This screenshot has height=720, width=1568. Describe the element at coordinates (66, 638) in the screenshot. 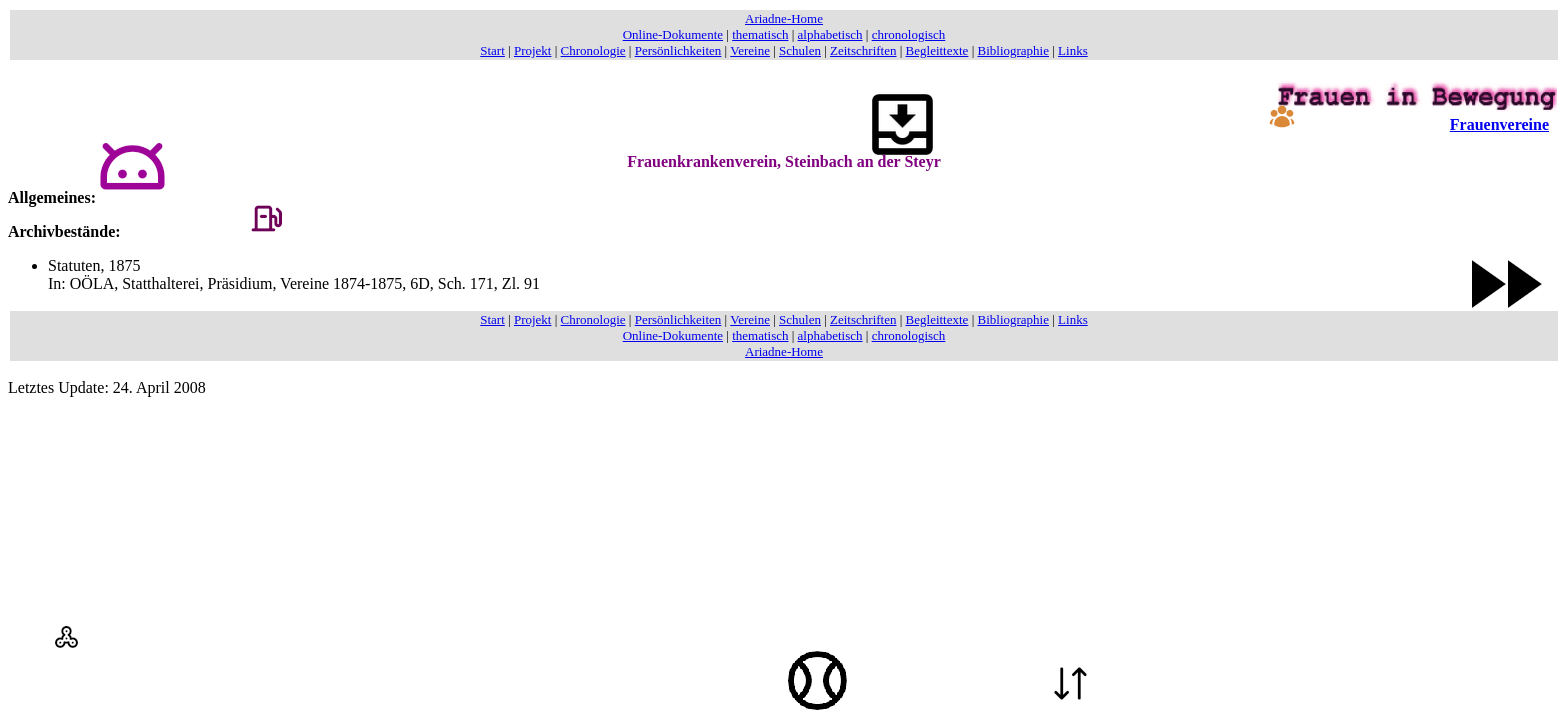

I see `indicates loading or processing in progress` at that location.